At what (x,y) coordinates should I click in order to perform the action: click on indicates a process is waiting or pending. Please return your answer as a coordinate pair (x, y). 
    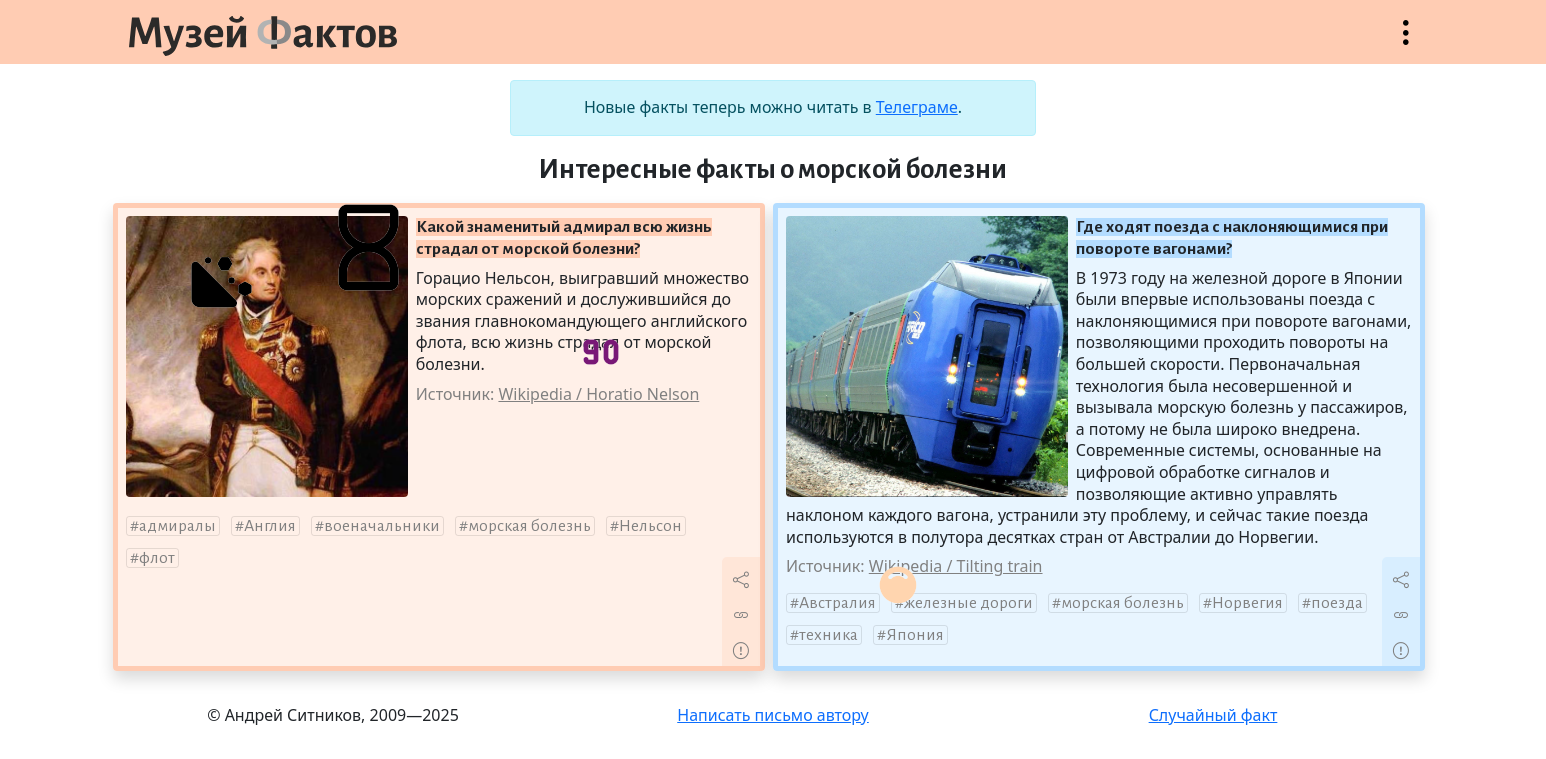
    Looking at the image, I should click on (368, 247).